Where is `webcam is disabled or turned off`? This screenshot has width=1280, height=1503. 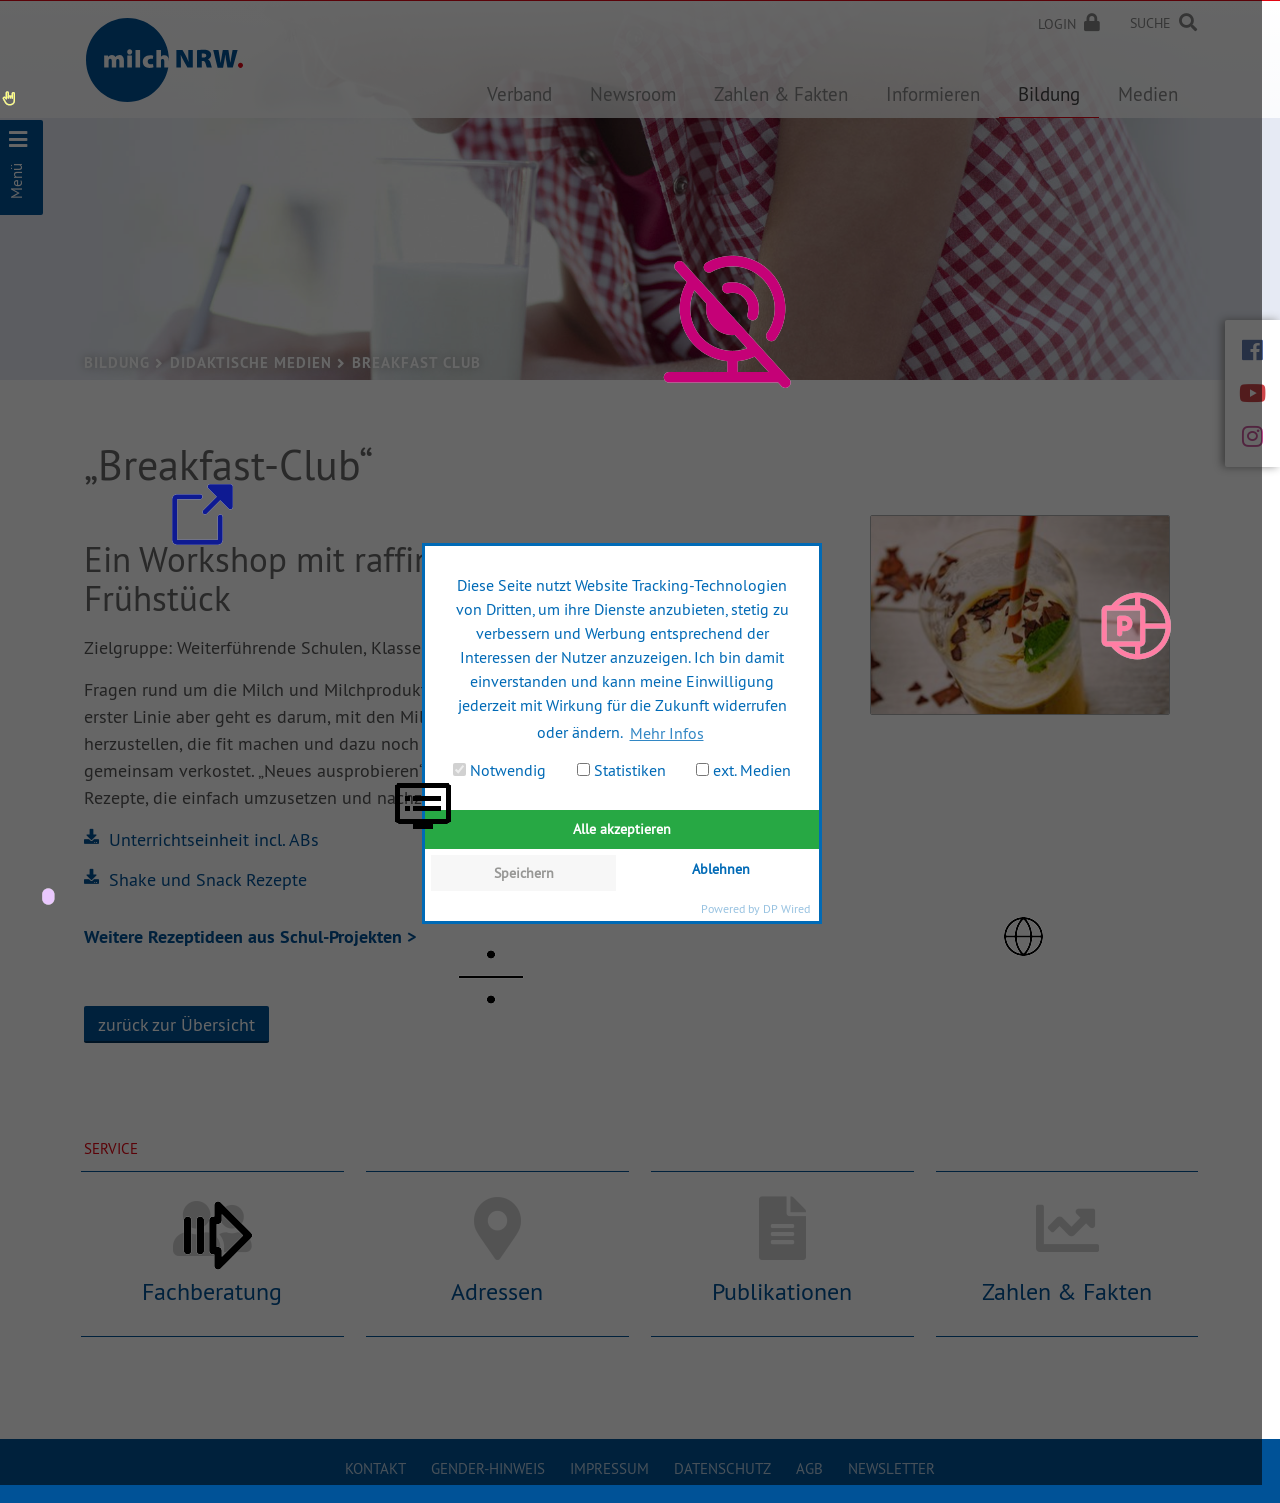
webcam is disabled or turned off is located at coordinates (732, 324).